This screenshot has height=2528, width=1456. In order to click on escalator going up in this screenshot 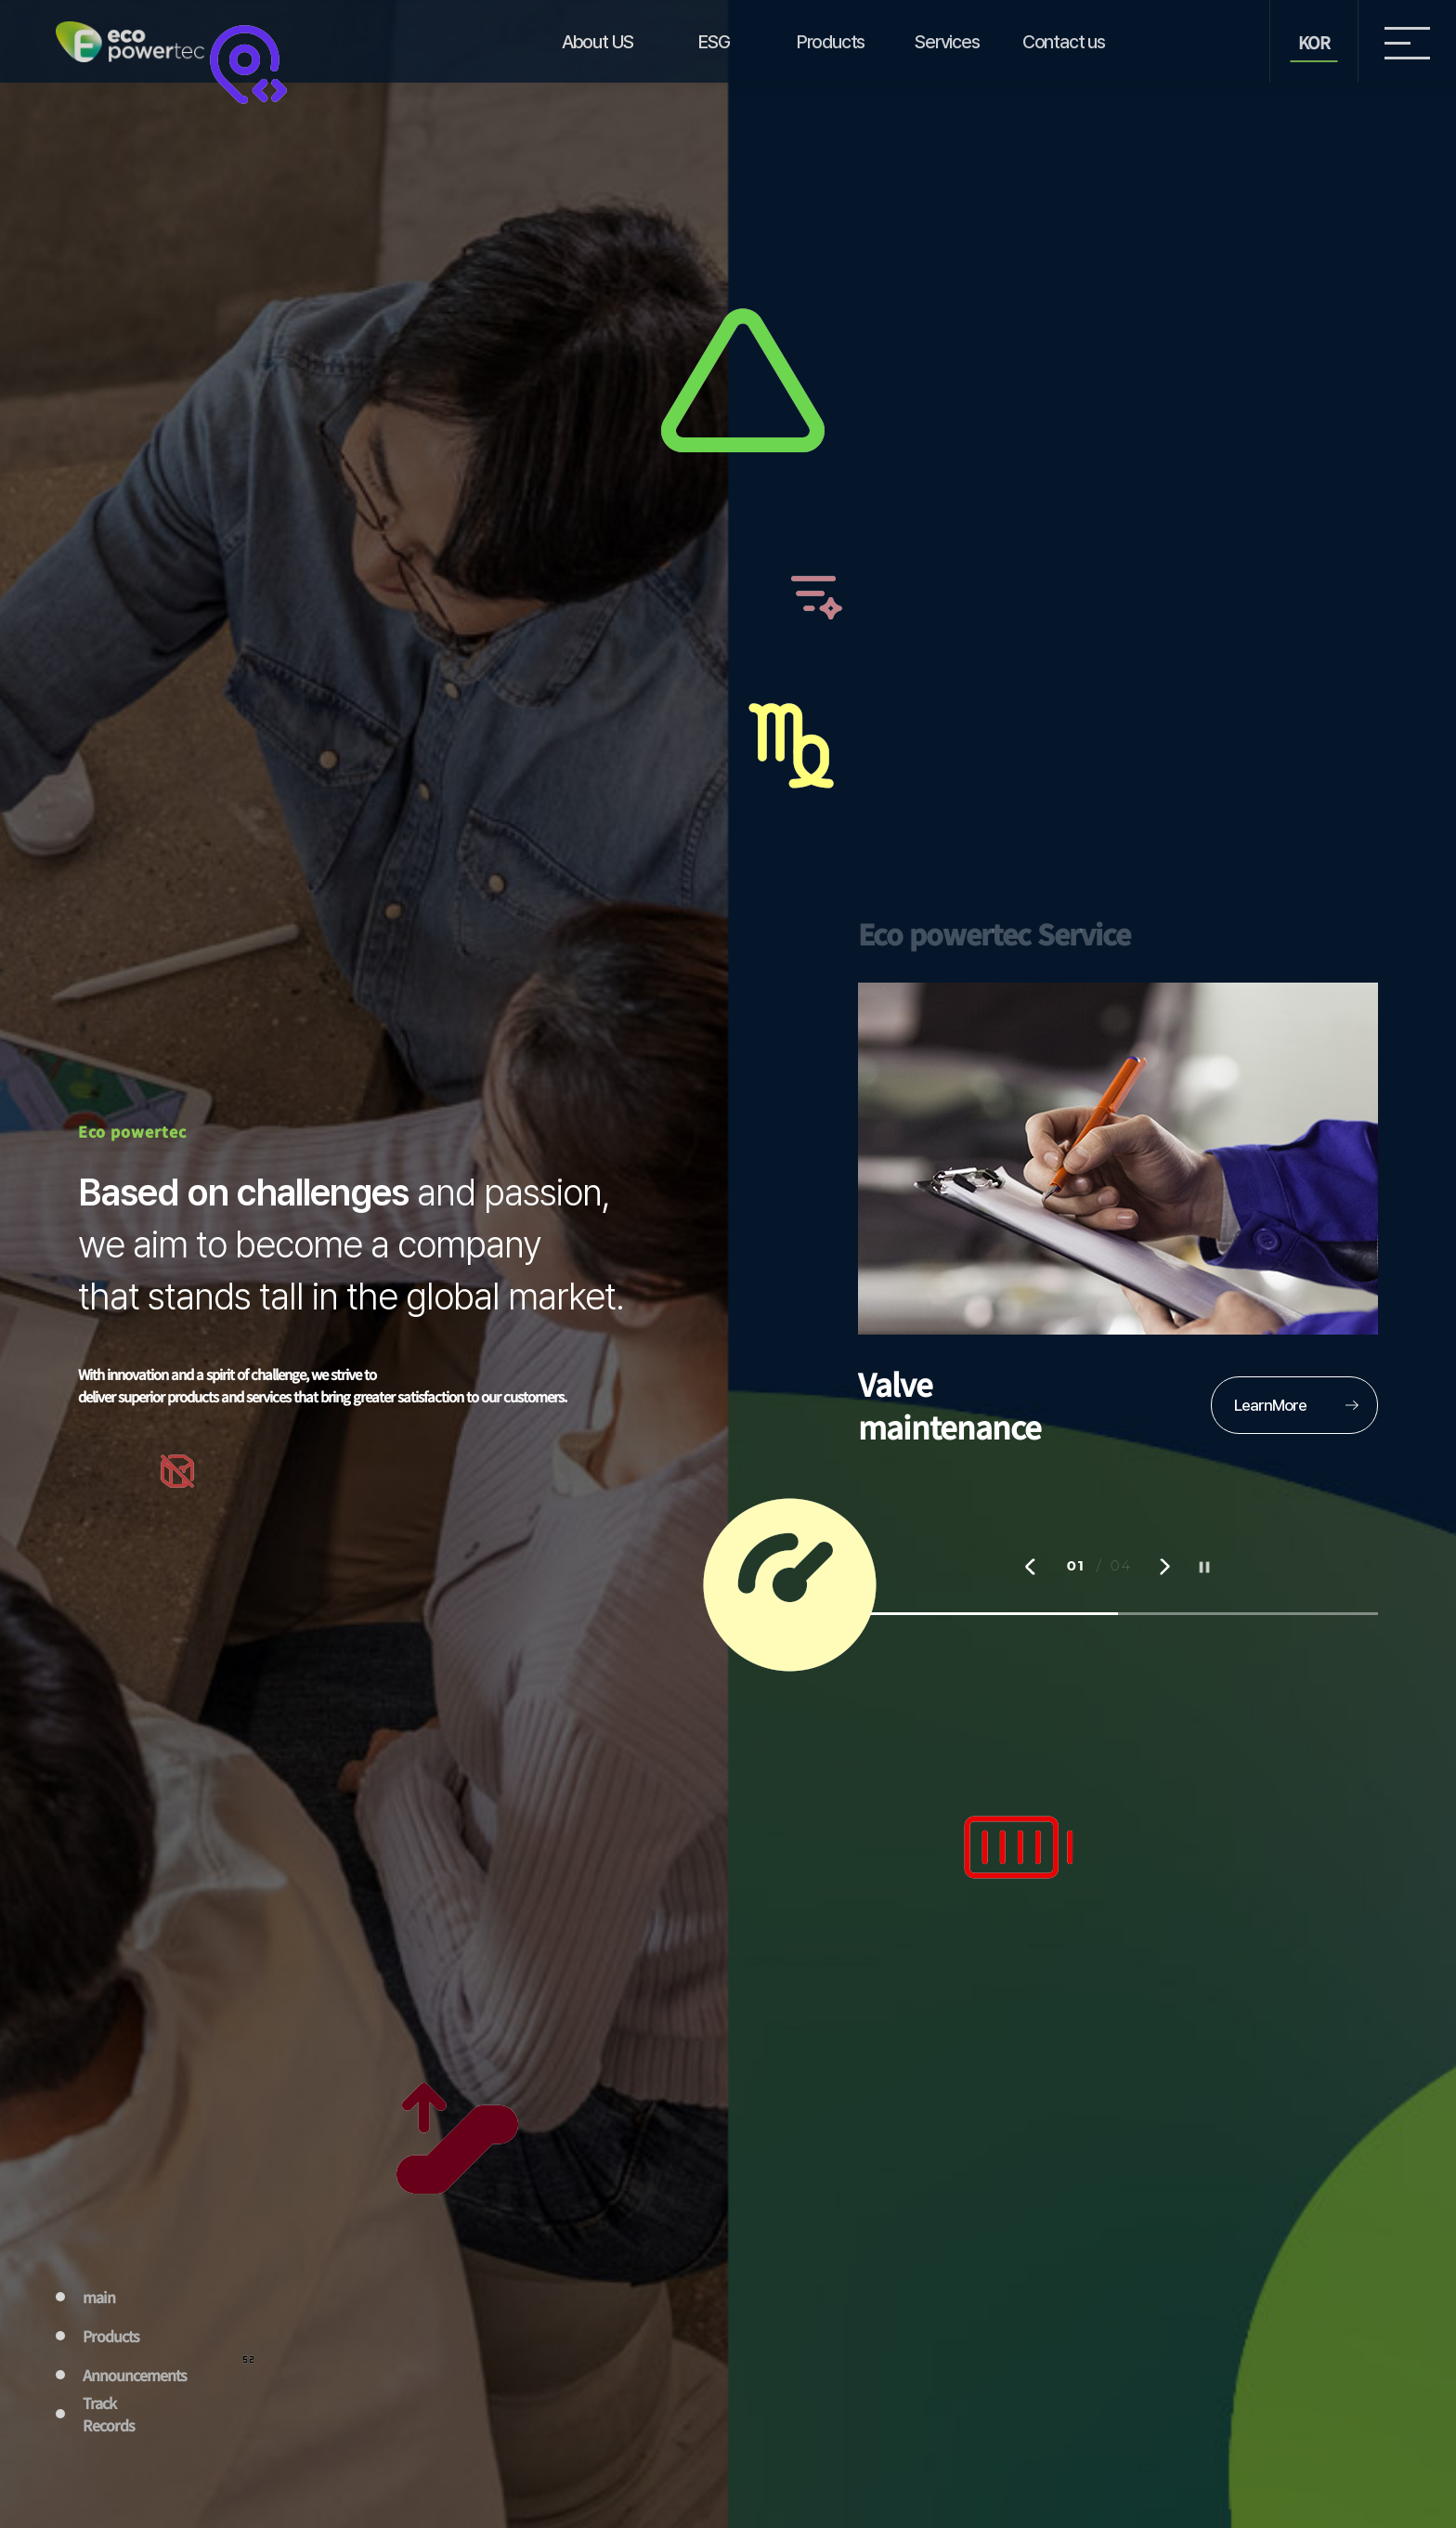, I will do `click(457, 2138)`.